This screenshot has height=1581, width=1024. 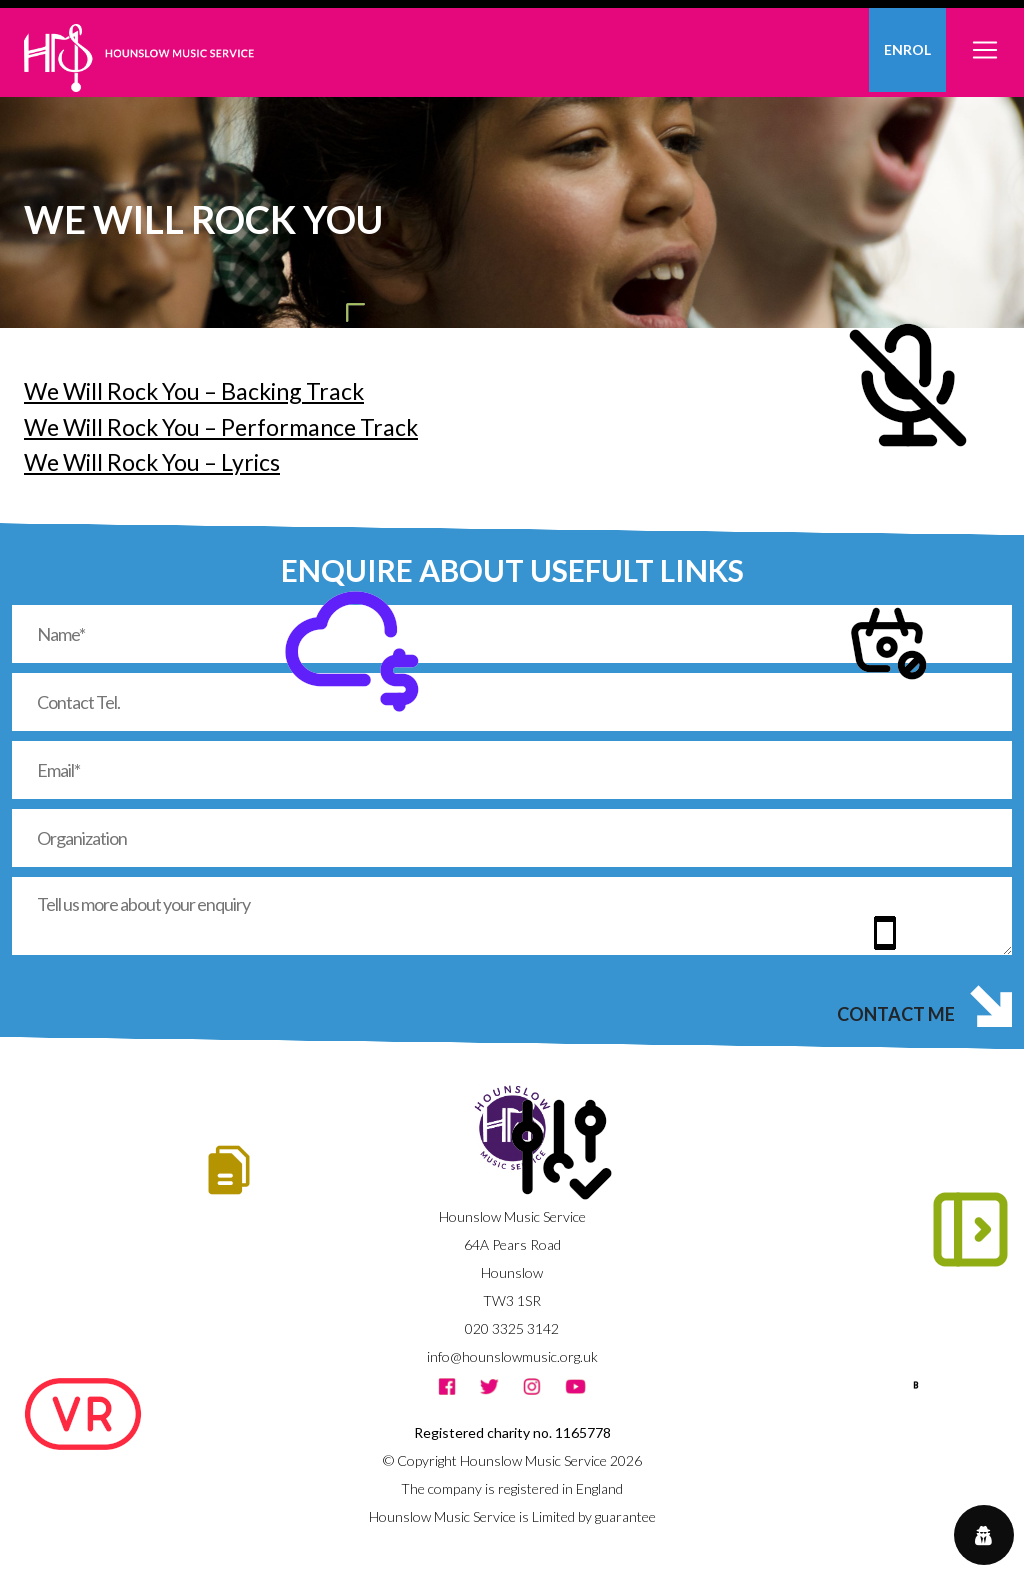 What do you see at coordinates (970, 1229) in the screenshot?
I see `expand the left sidebar` at bounding box center [970, 1229].